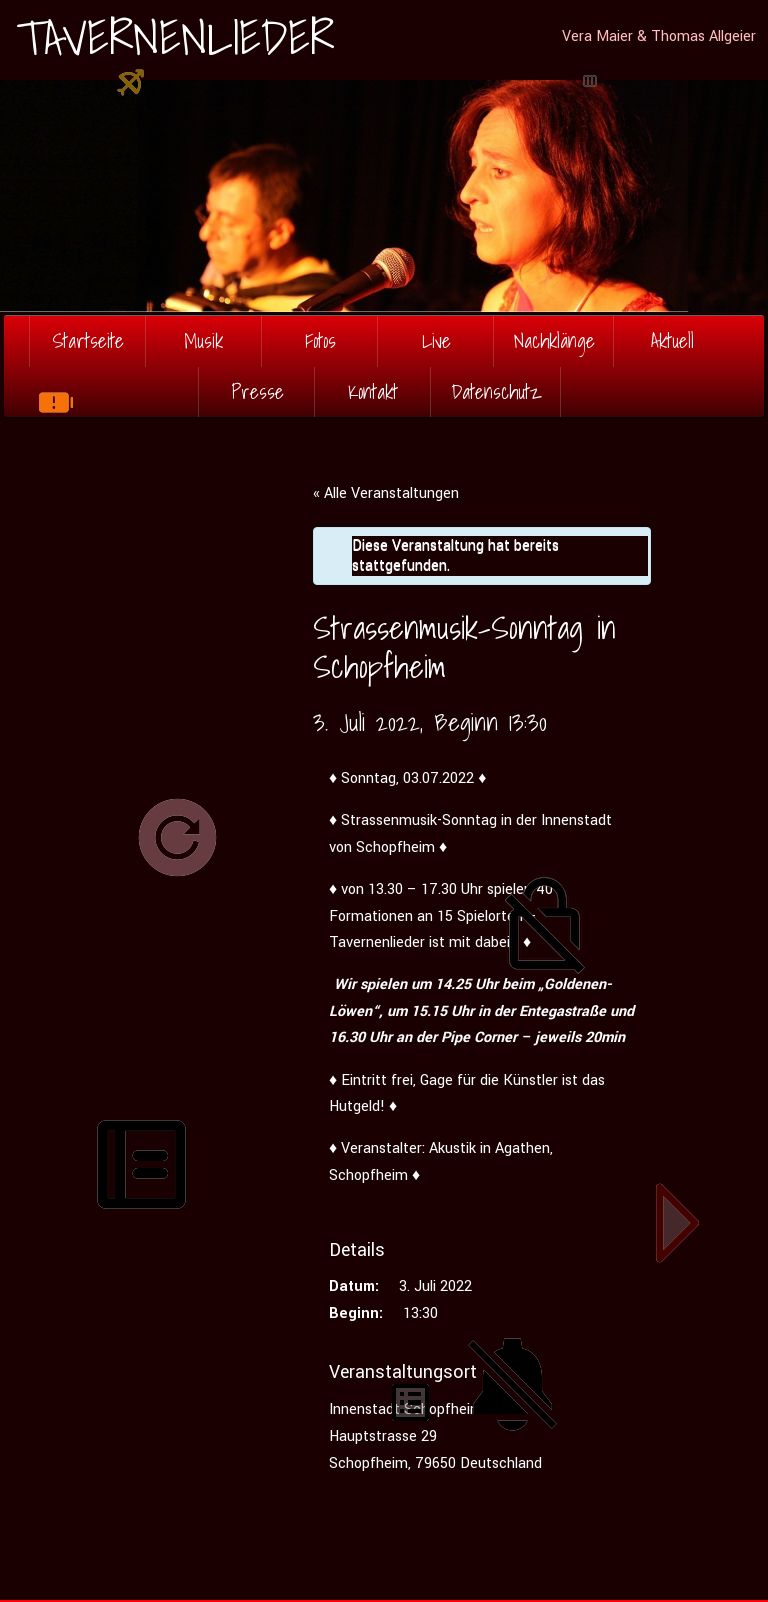 Image resolution: width=768 pixels, height=1602 pixels. What do you see at coordinates (590, 81) in the screenshot?
I see `switch to column view layout` at bounding box center [590, 81].